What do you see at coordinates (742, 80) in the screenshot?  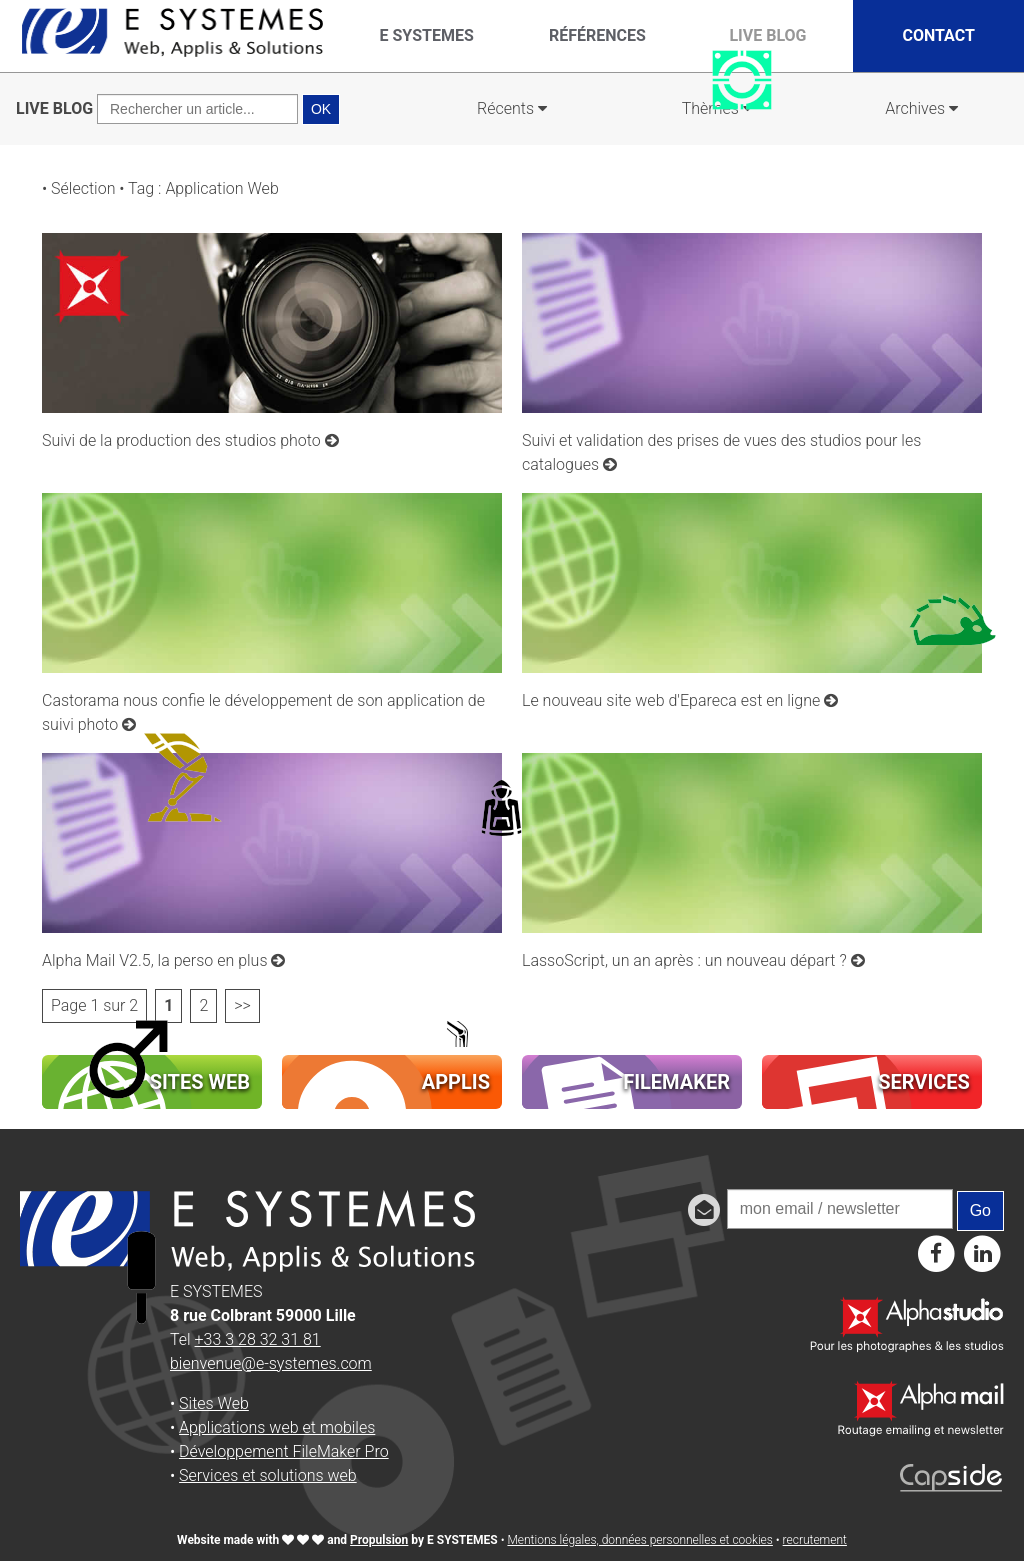 I see `center or focus on a target` at bounding box center [742, 80].